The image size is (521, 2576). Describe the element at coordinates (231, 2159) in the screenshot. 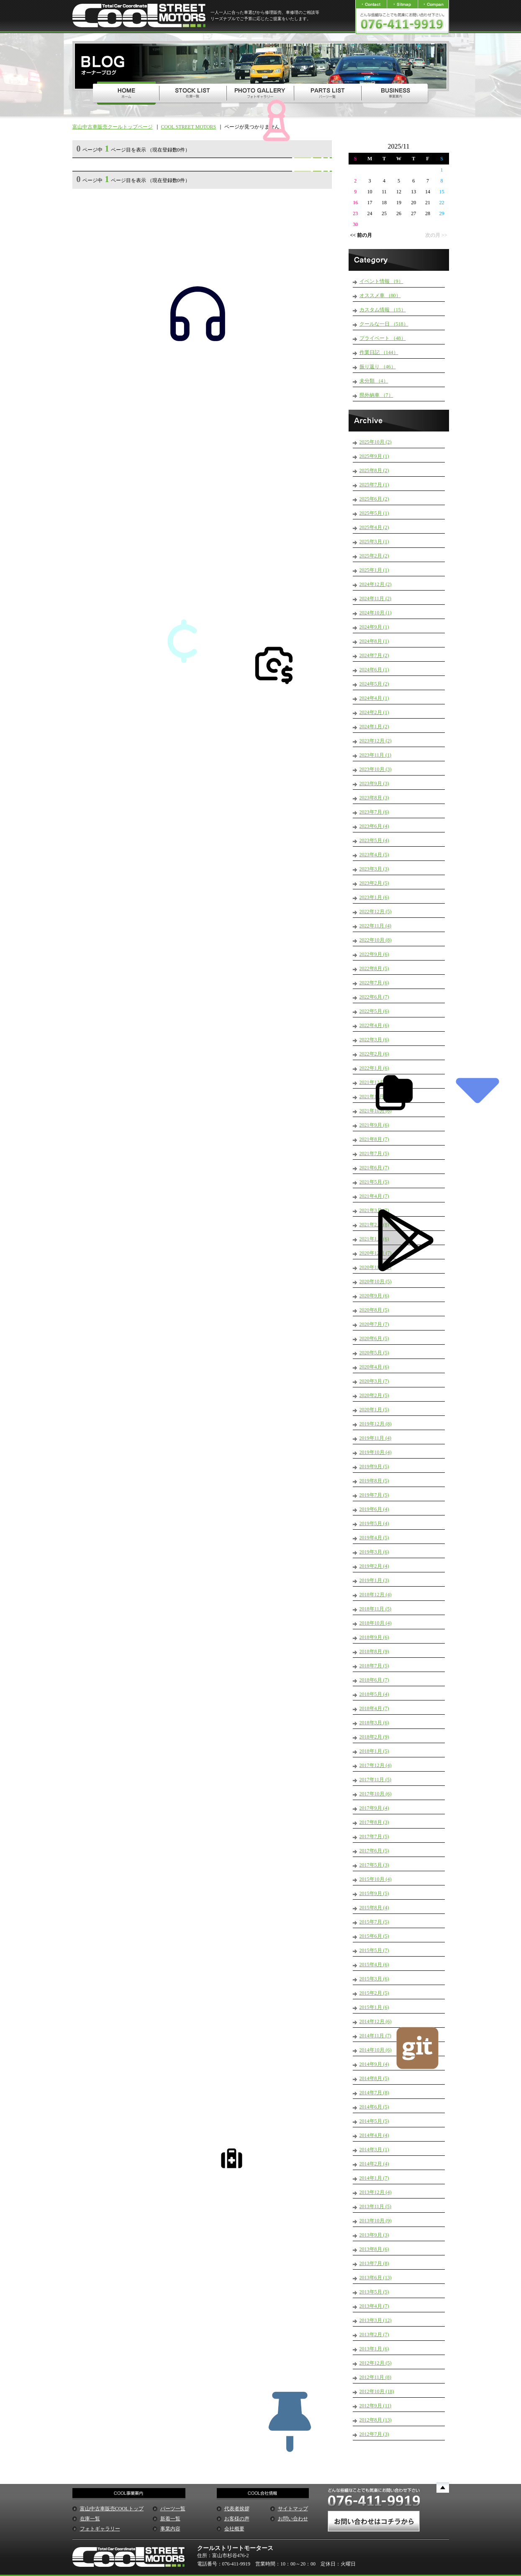

I see `access medical or health-related information` at that location.